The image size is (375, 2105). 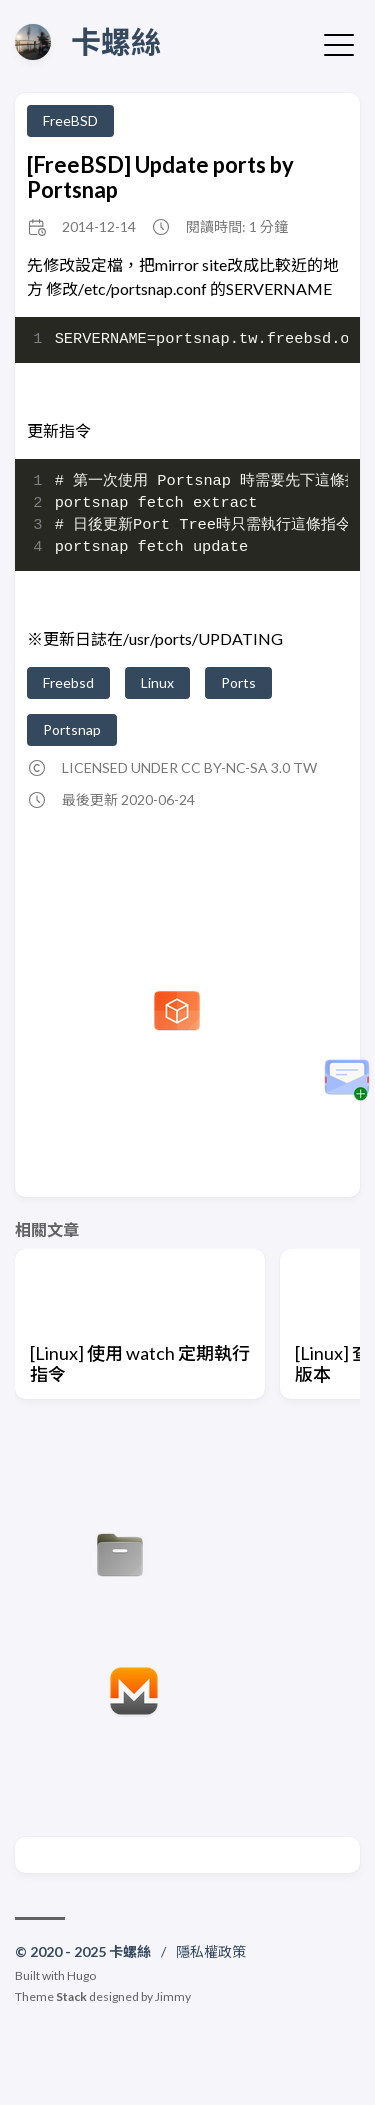 What do you see at coordinates (347, 1077) in the screenshot?
I see `compose a new email` at bounding box center [347, 1077].